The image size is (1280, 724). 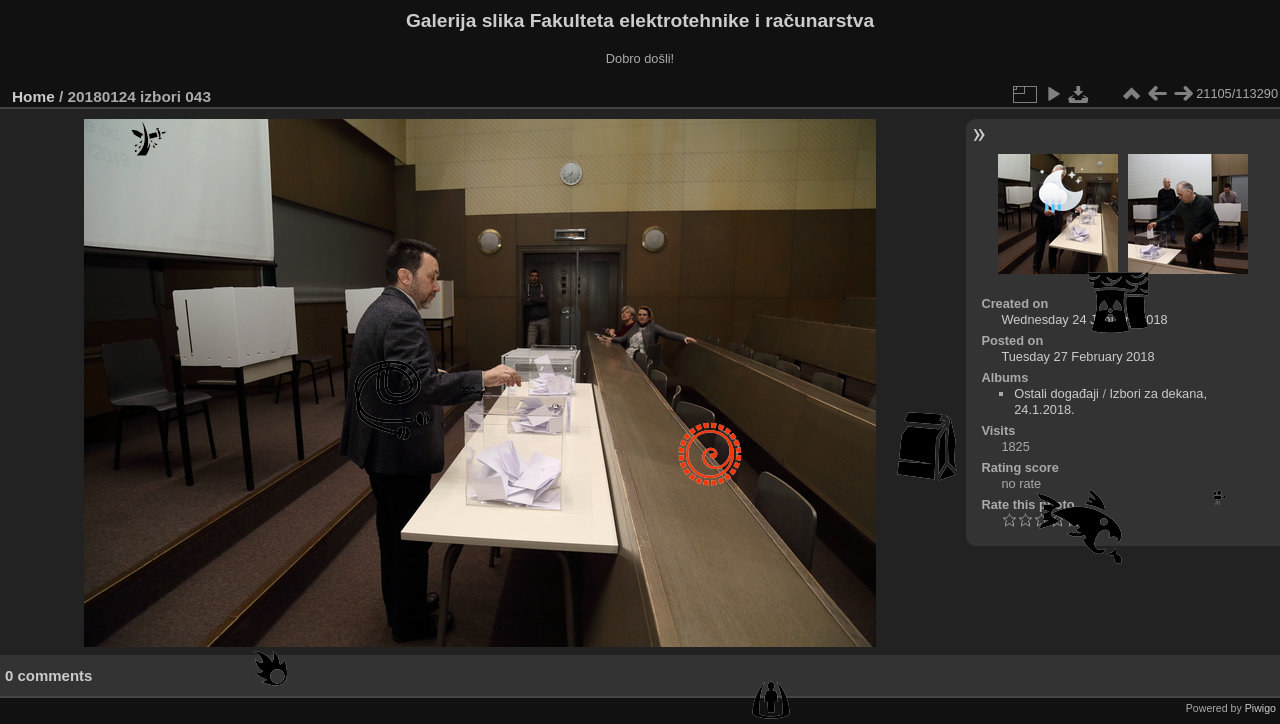 I want to click on indicates predator-prey relationship in a game, so click(x=1079, y=522).